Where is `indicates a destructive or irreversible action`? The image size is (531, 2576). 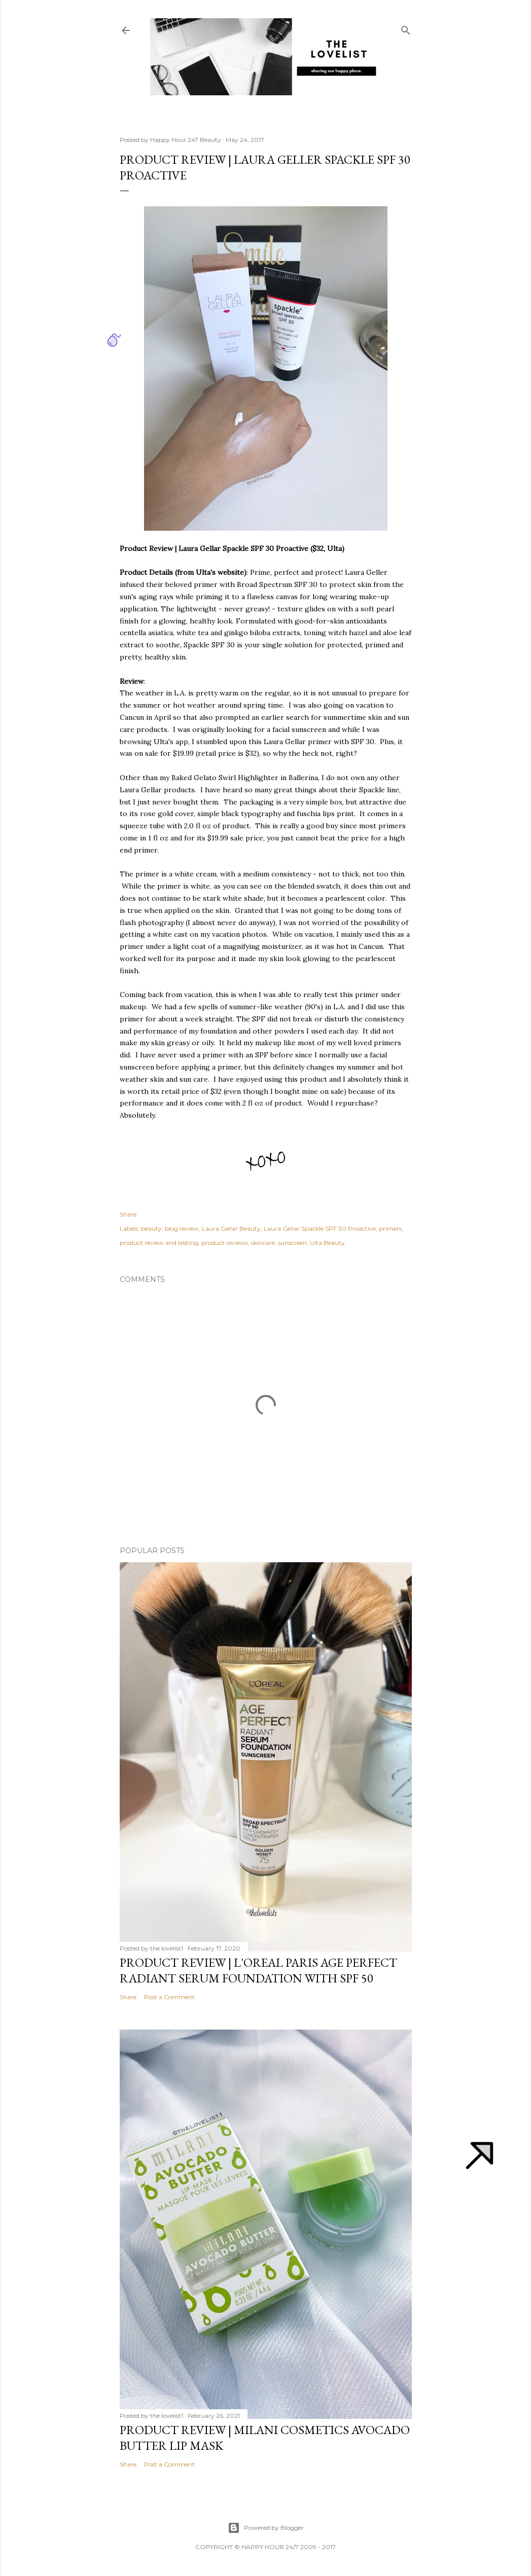 indicates a destructive or irreversible action is located at coordinates (113, 340).